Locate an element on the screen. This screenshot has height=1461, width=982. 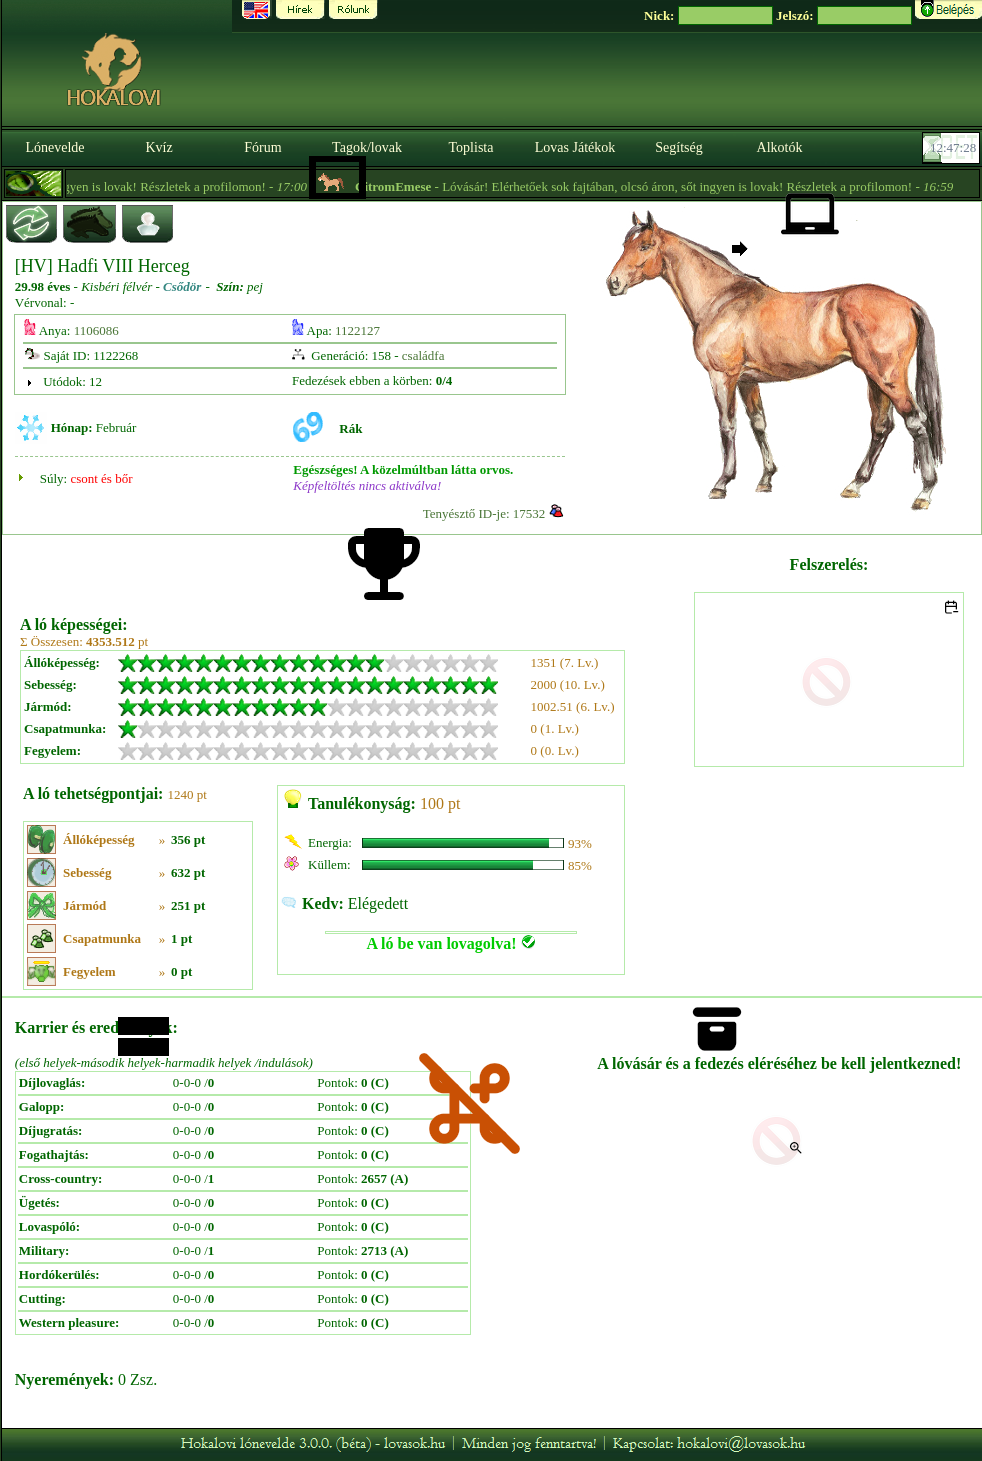
access chromebook or laptop settings is located at coordinates (810, 215).